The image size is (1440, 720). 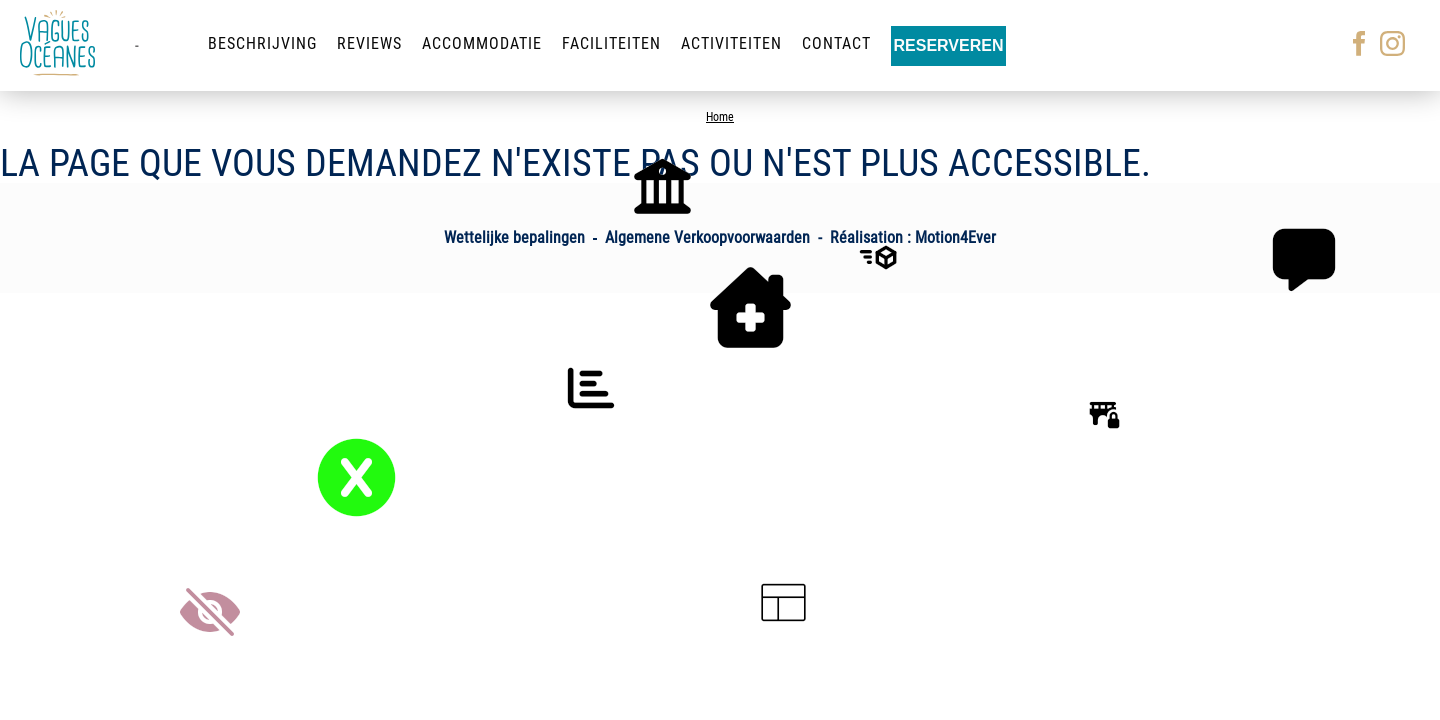 I want to click on hide password or sensitive content, so click(x=210, y=612).